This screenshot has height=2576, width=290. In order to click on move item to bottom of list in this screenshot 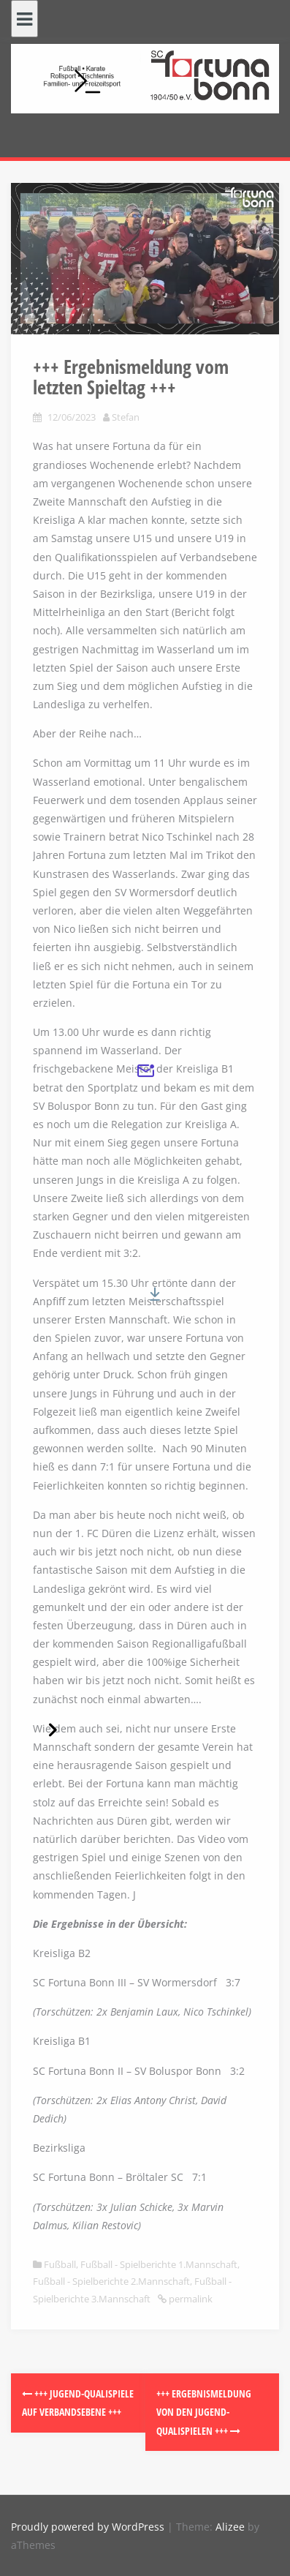, I will do `click(155, 1294)`.